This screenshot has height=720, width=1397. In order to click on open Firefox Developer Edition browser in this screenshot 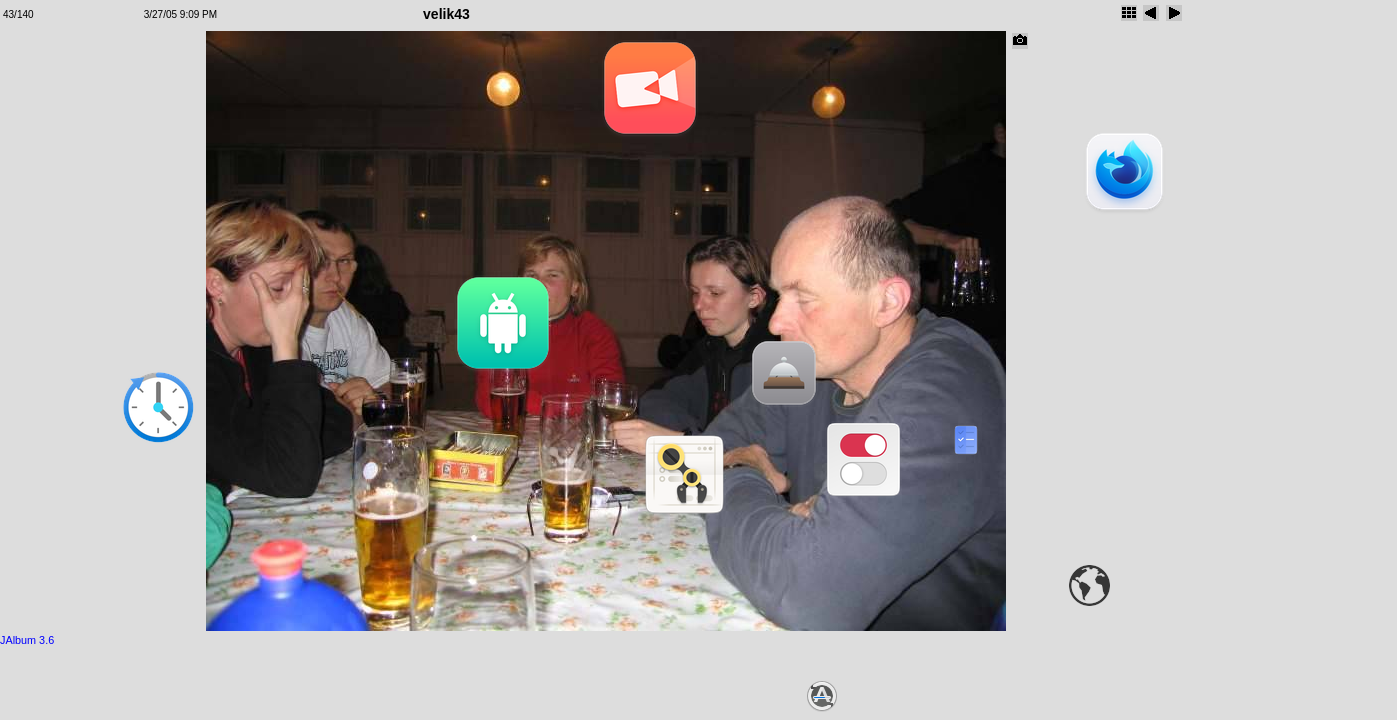, I will do `click(1124, 171)`.